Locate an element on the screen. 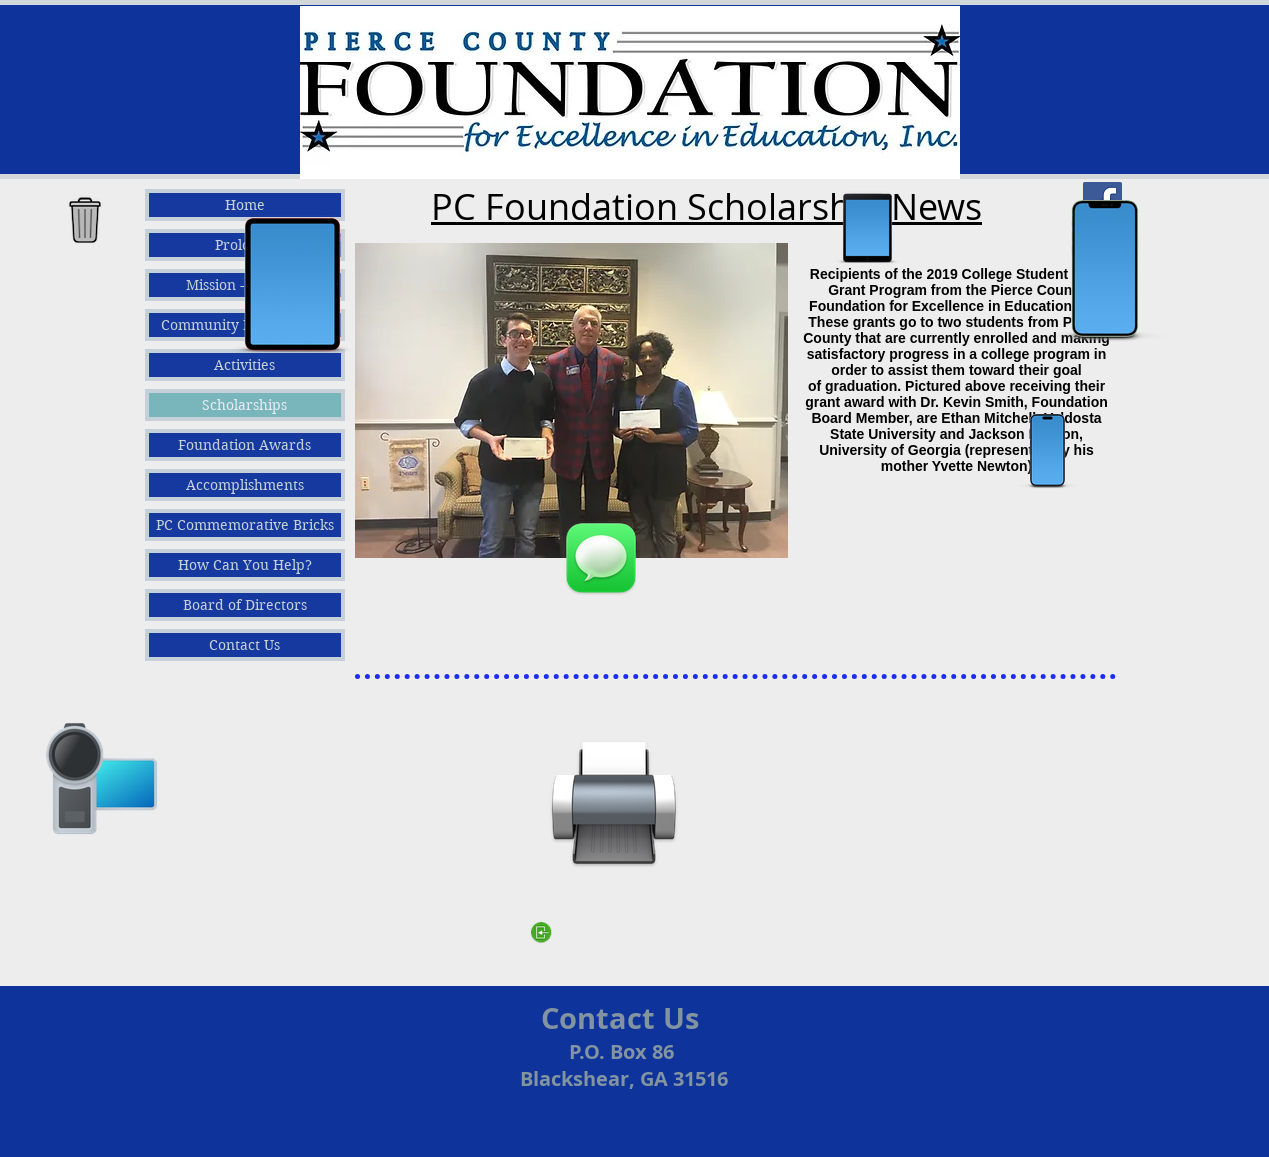 This screenshot has width=1269, height=1157. access video recording device settings is located at coordinates (101, 778).